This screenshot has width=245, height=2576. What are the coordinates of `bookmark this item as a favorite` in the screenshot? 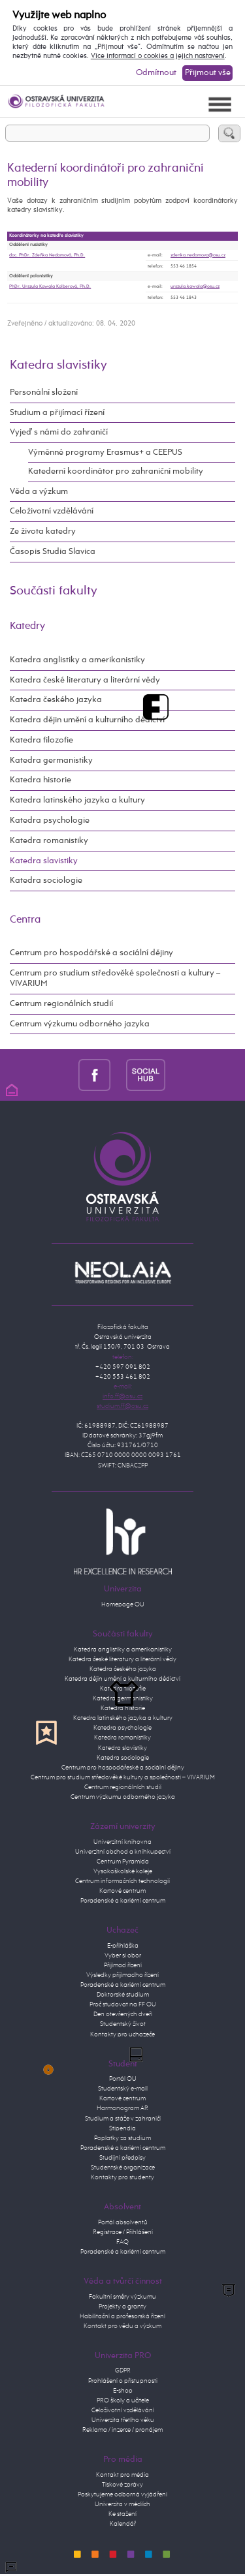 It's located at (46, 1732).